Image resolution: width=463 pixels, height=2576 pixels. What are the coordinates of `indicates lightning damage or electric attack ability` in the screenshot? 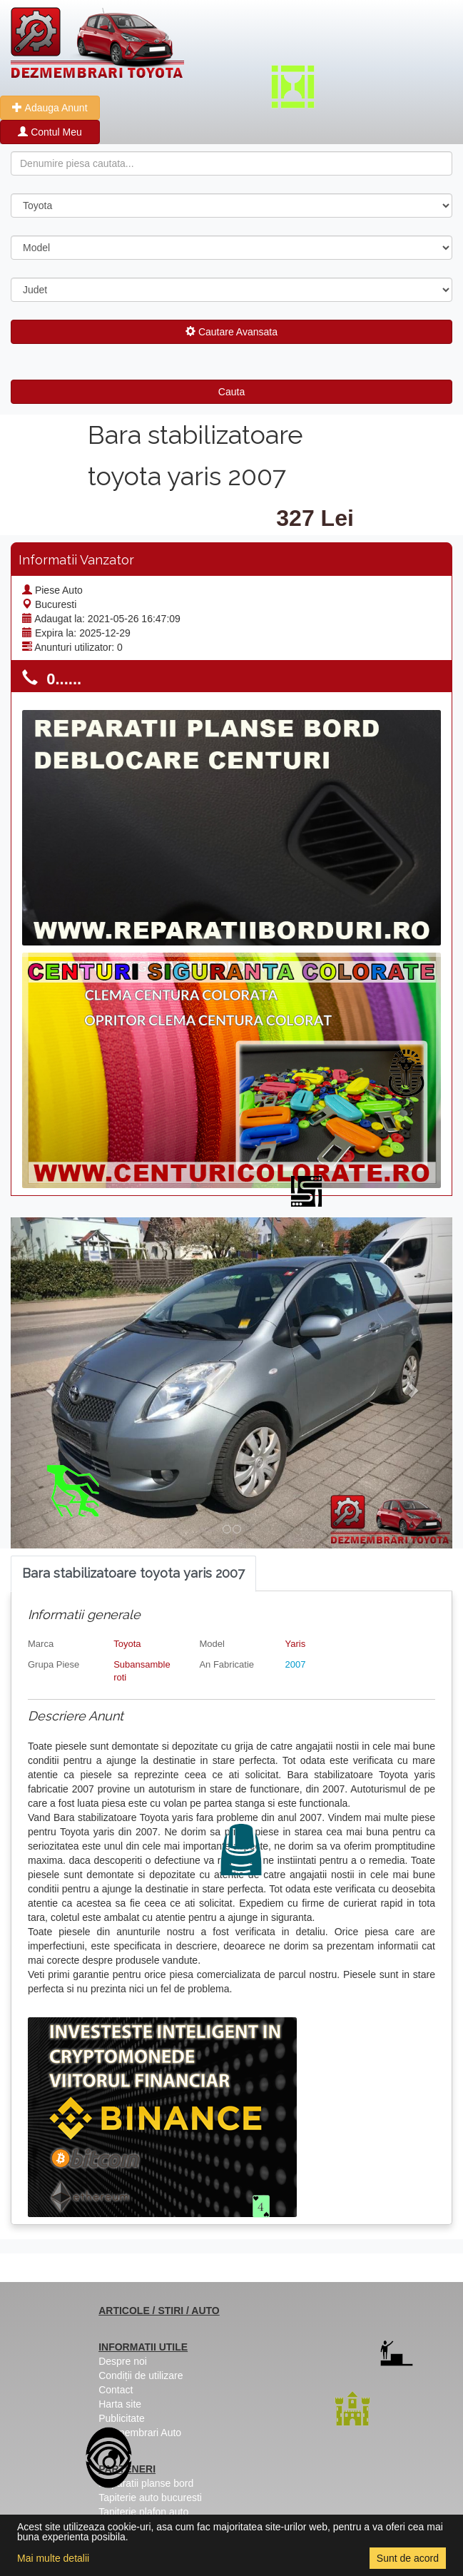 It's located at (73, 1491).